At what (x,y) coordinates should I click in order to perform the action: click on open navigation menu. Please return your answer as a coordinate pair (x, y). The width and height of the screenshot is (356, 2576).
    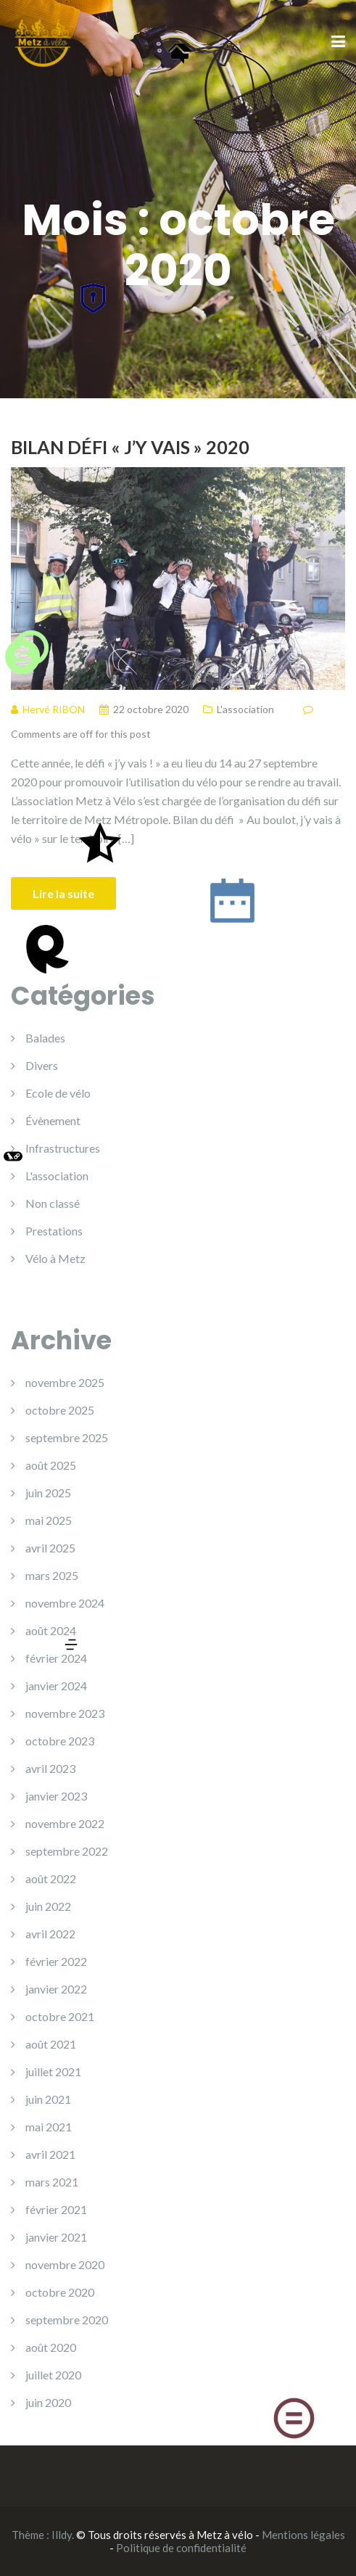
    Looking at the image, I should click on (71, 1645).